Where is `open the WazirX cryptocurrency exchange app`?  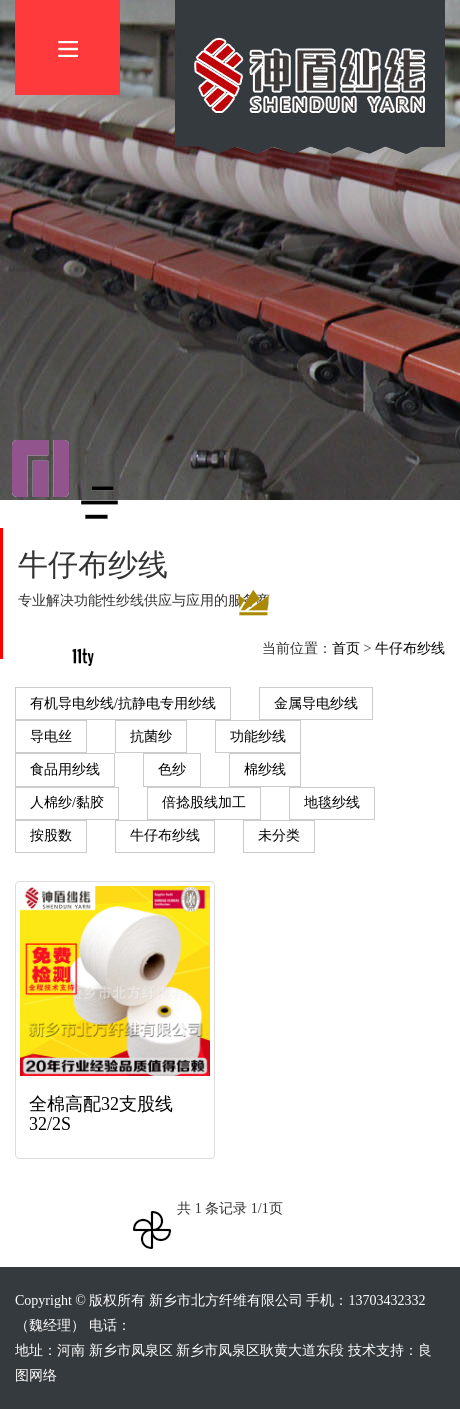
open the WazirX cryptocurrency exchange app is located at coordinates (253, 602).